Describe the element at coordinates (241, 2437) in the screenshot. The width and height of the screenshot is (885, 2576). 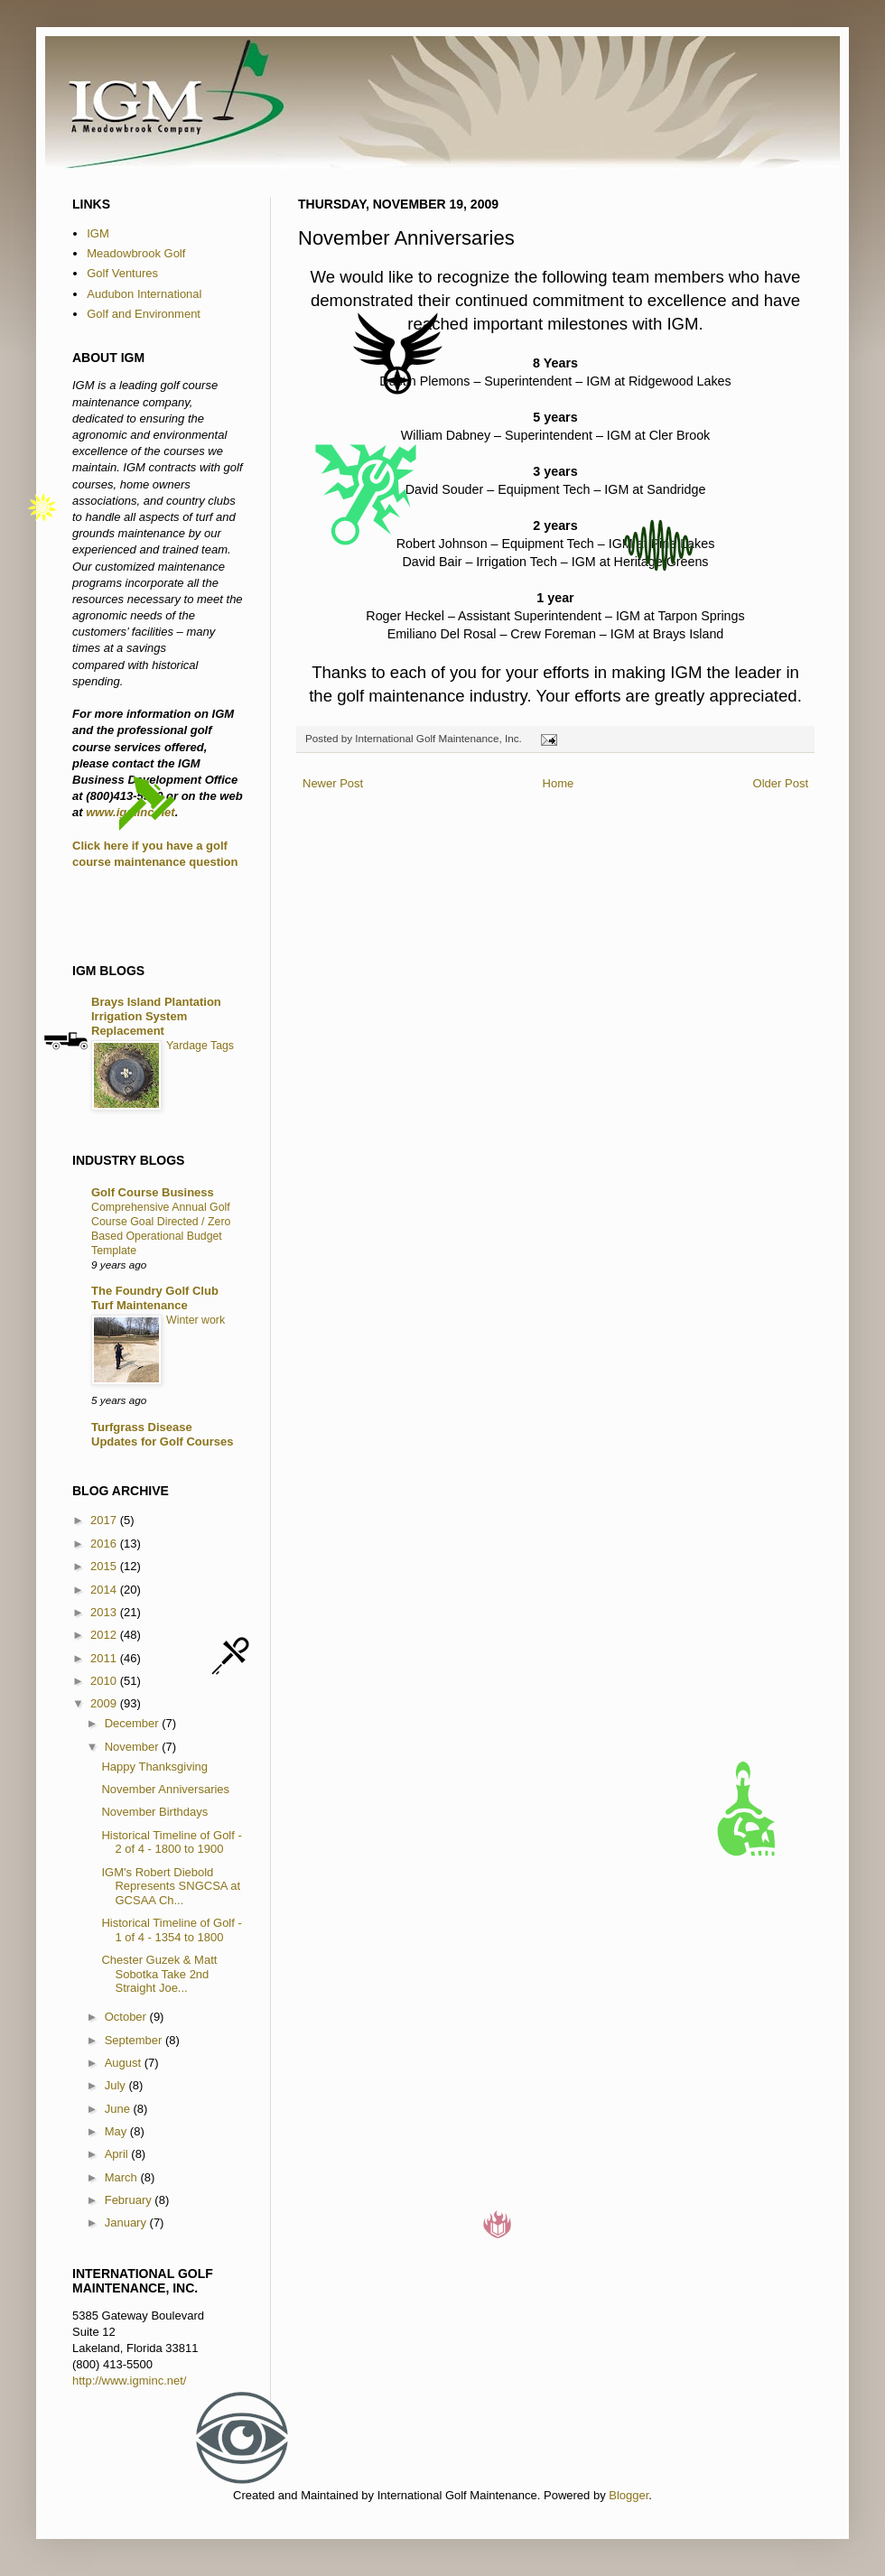
I see `toggle password visibility off` at that location.